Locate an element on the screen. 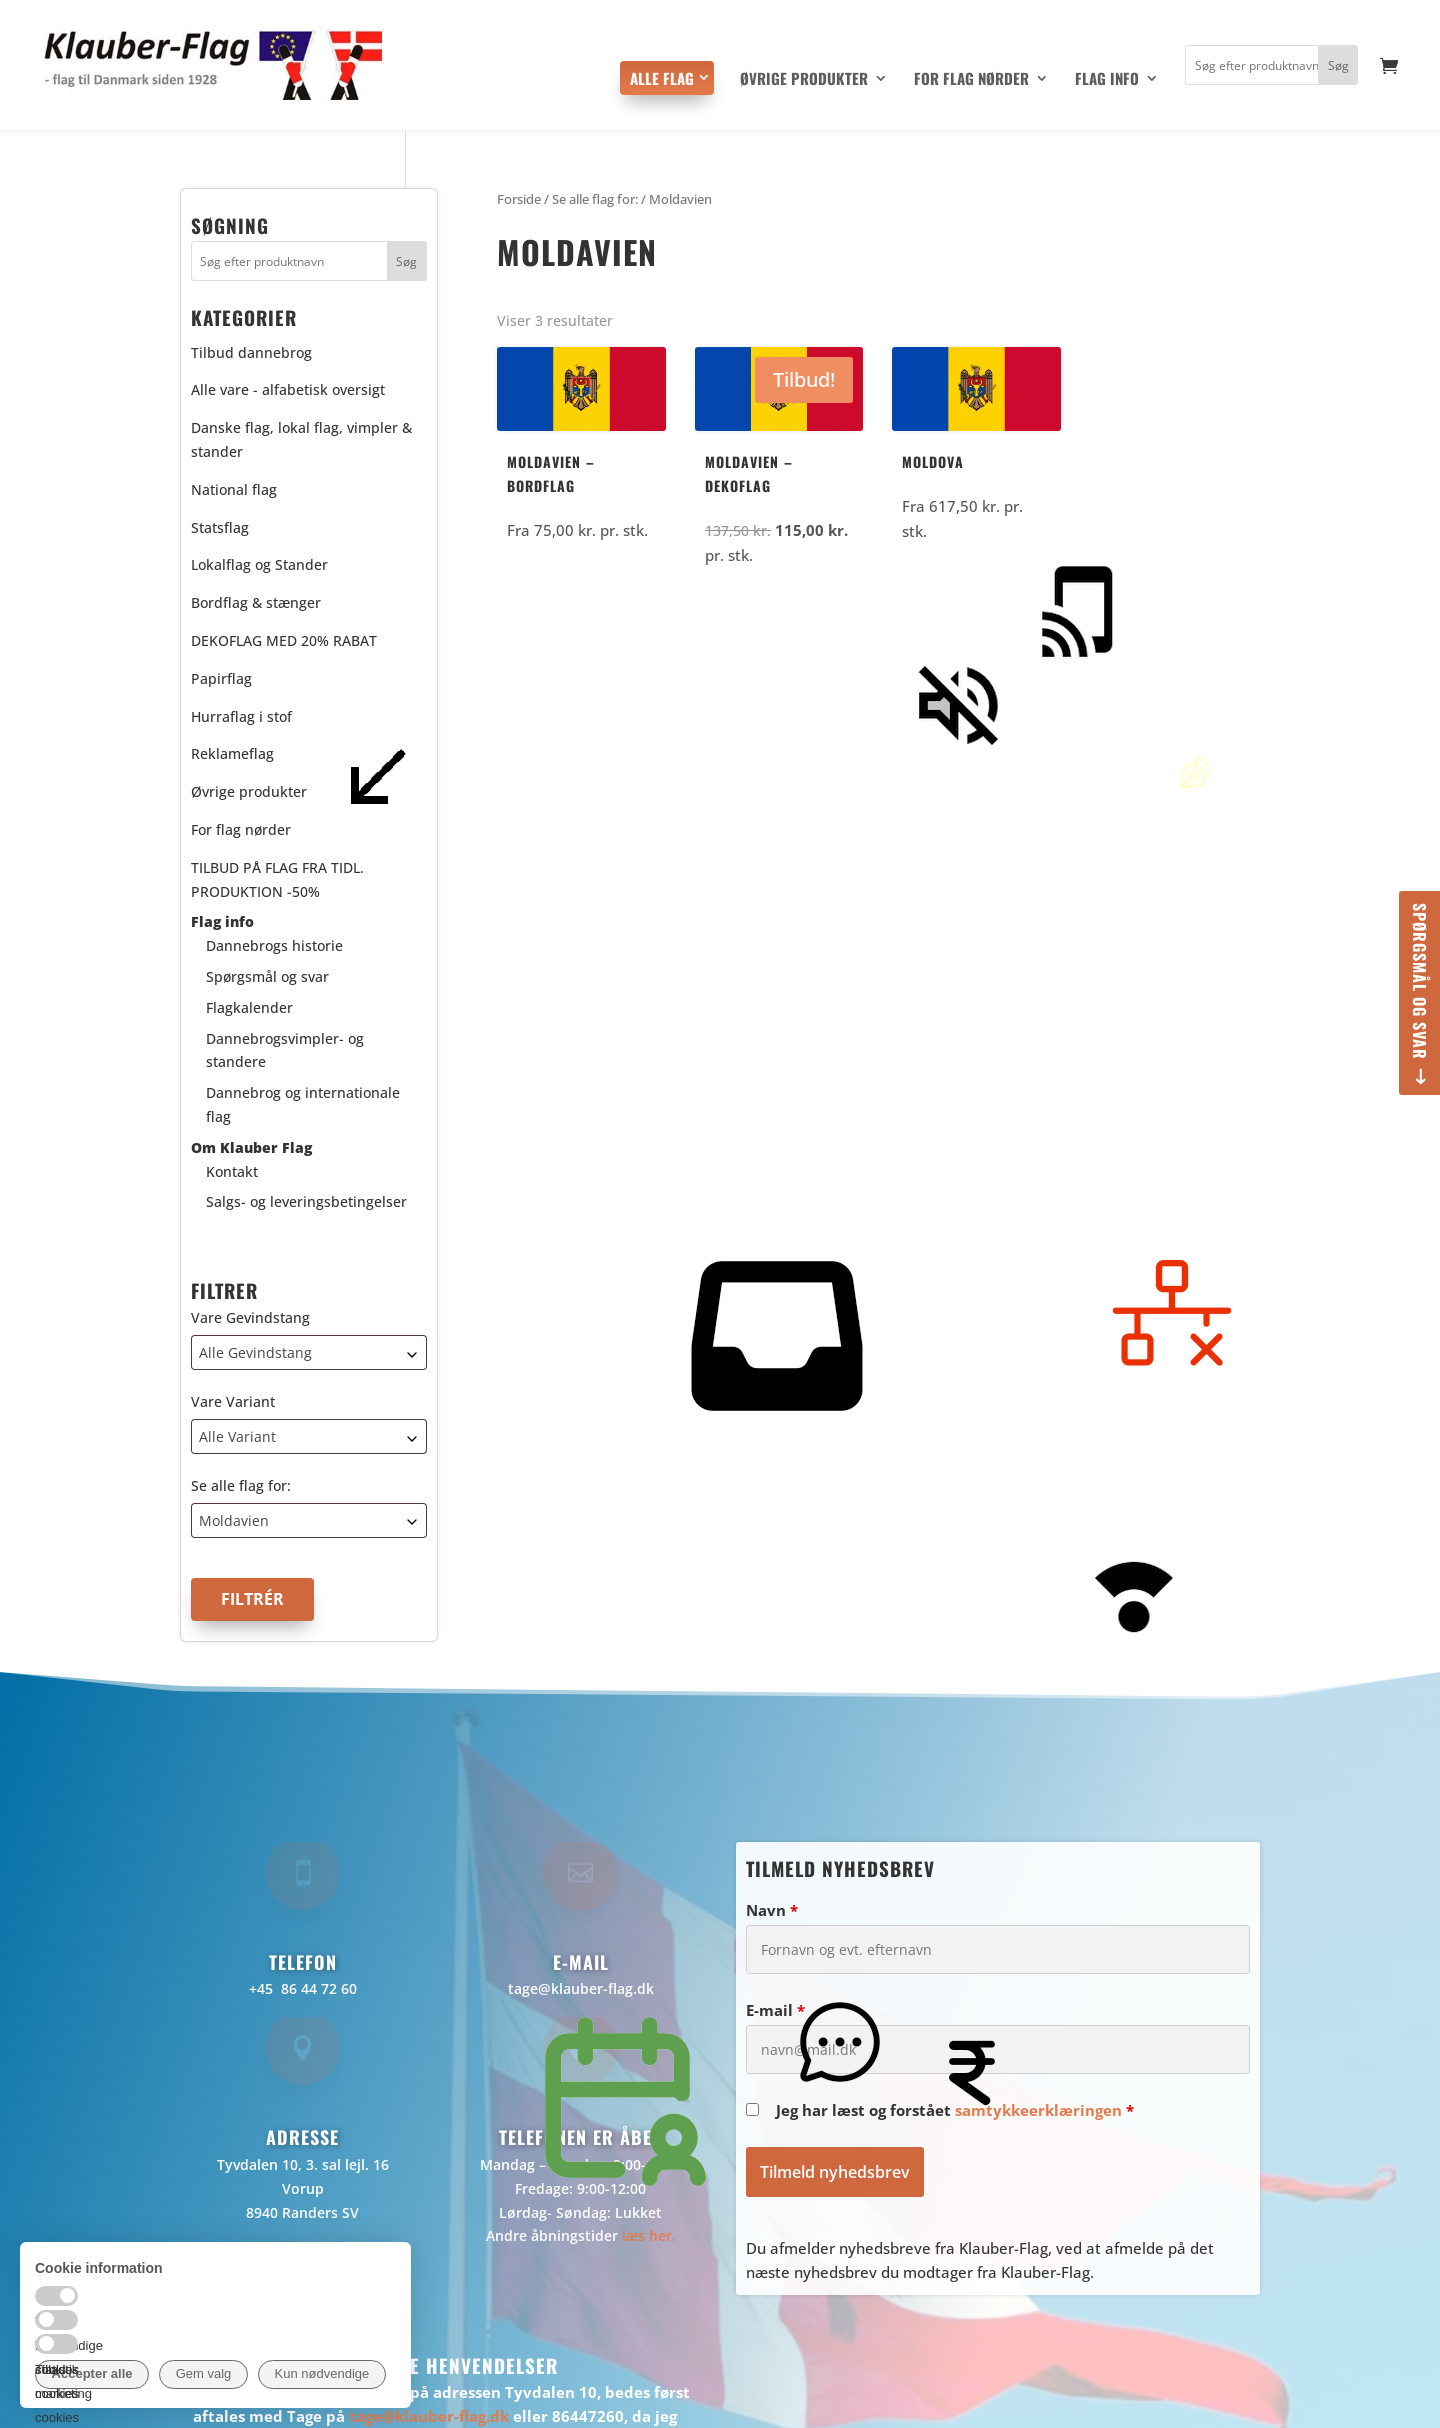 The width and height of the screenshot is (1440, 2428). mute audio or sound is located at coordinates (958, 705).